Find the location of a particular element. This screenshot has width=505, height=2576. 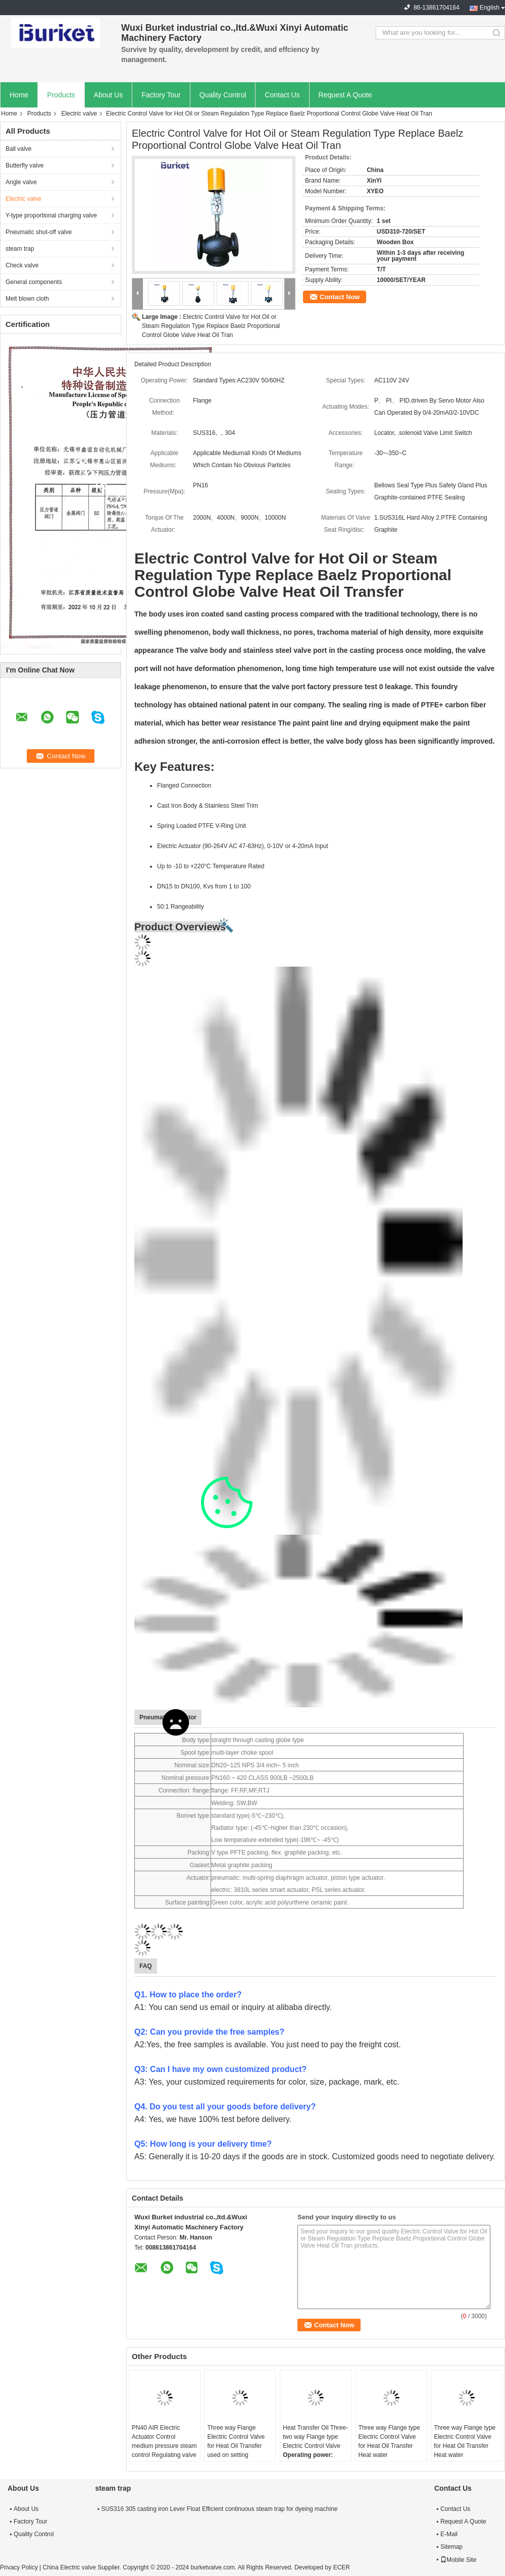

manage cookie preferences and privacy settings is located at coordinates (227, 1502).